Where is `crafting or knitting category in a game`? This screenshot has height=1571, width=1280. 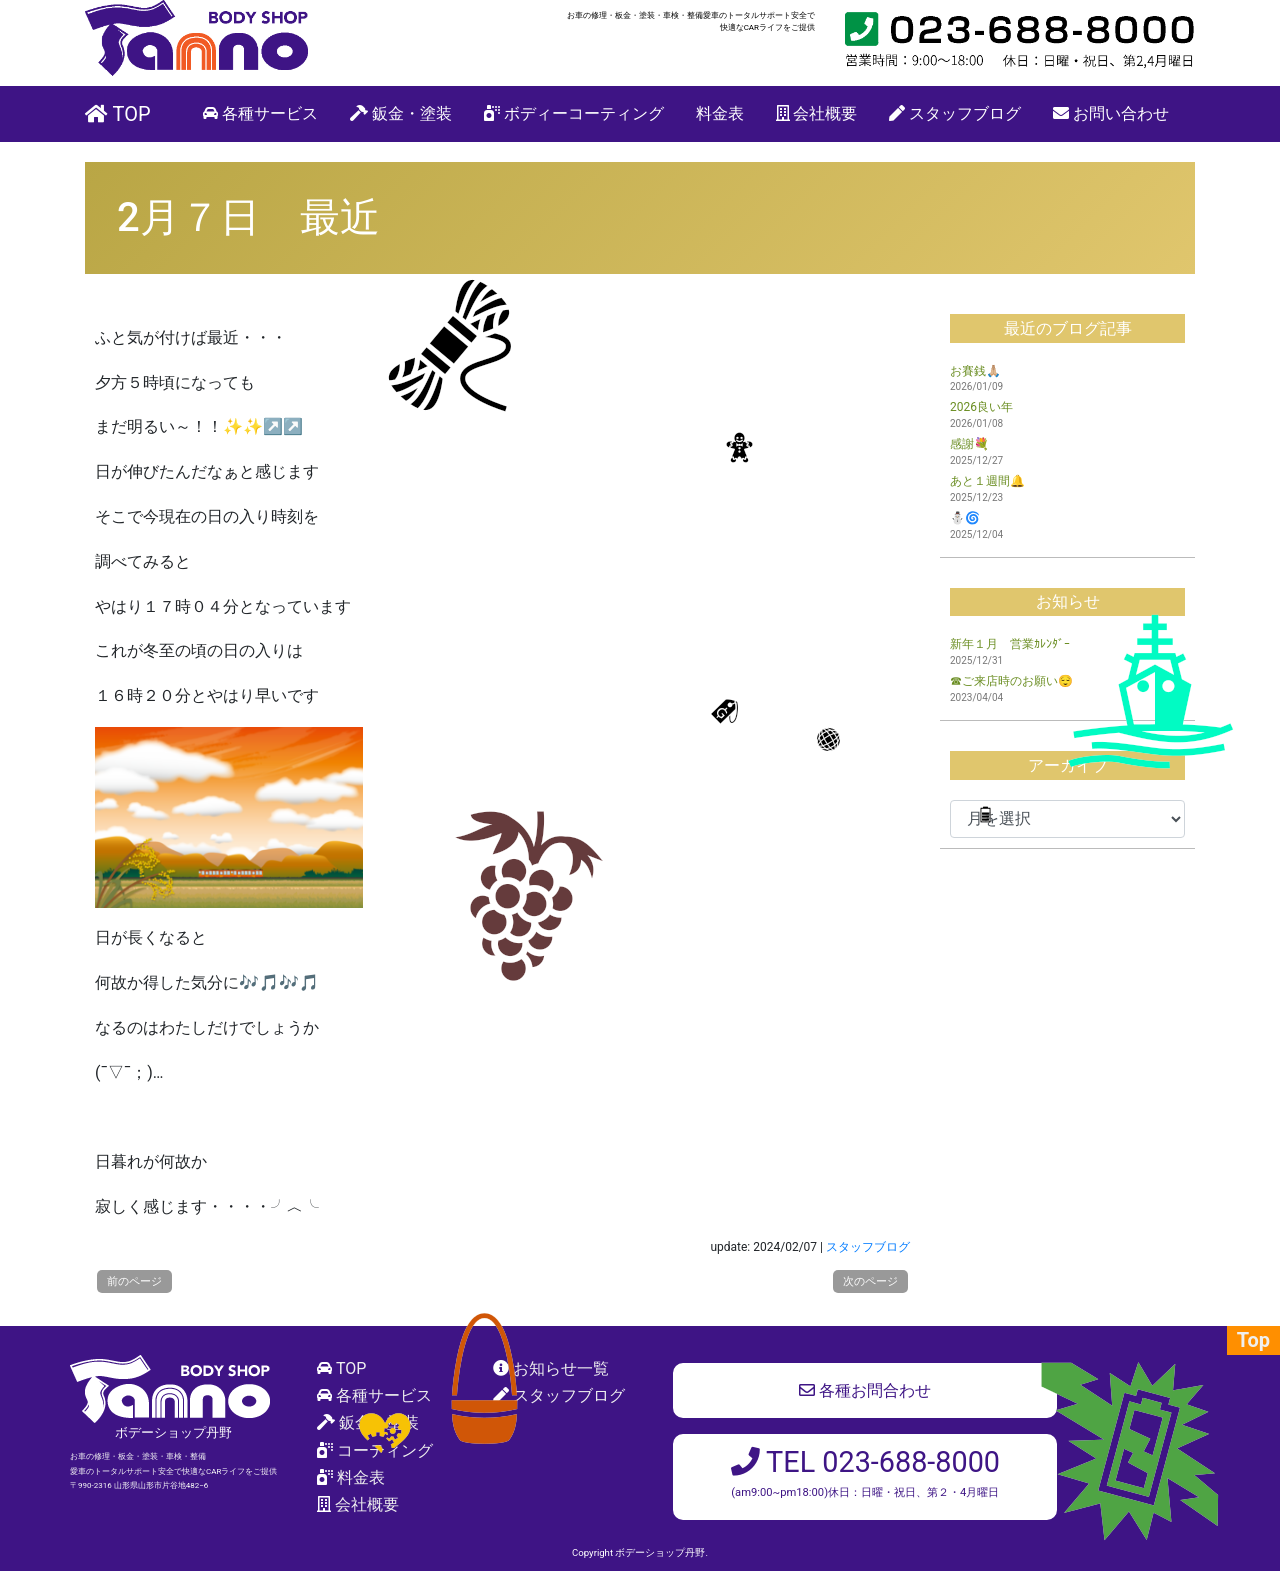
crafting or knitting category in a game is located at coordinates (449, 345).